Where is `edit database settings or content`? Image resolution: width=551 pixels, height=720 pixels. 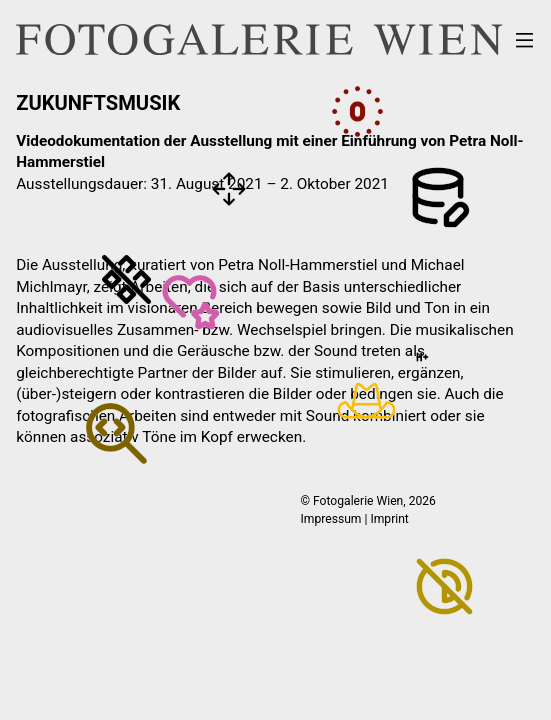
edit database settings or content is located at coordinates (438, 196).